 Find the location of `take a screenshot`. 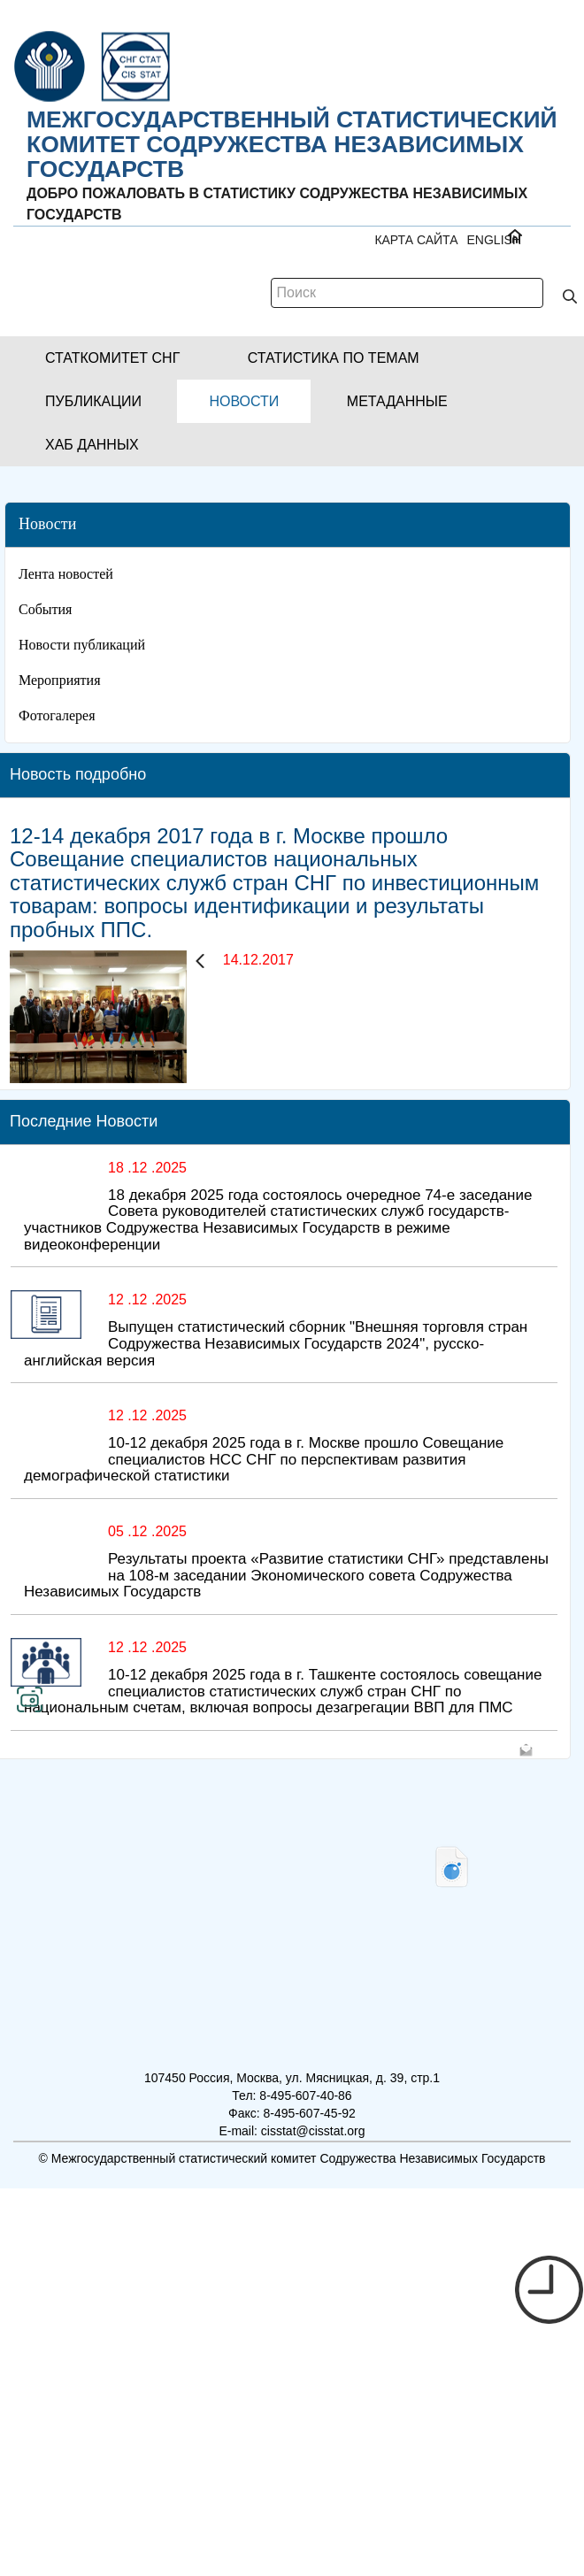

take a screenshot is located at coordinates (29, 1699).